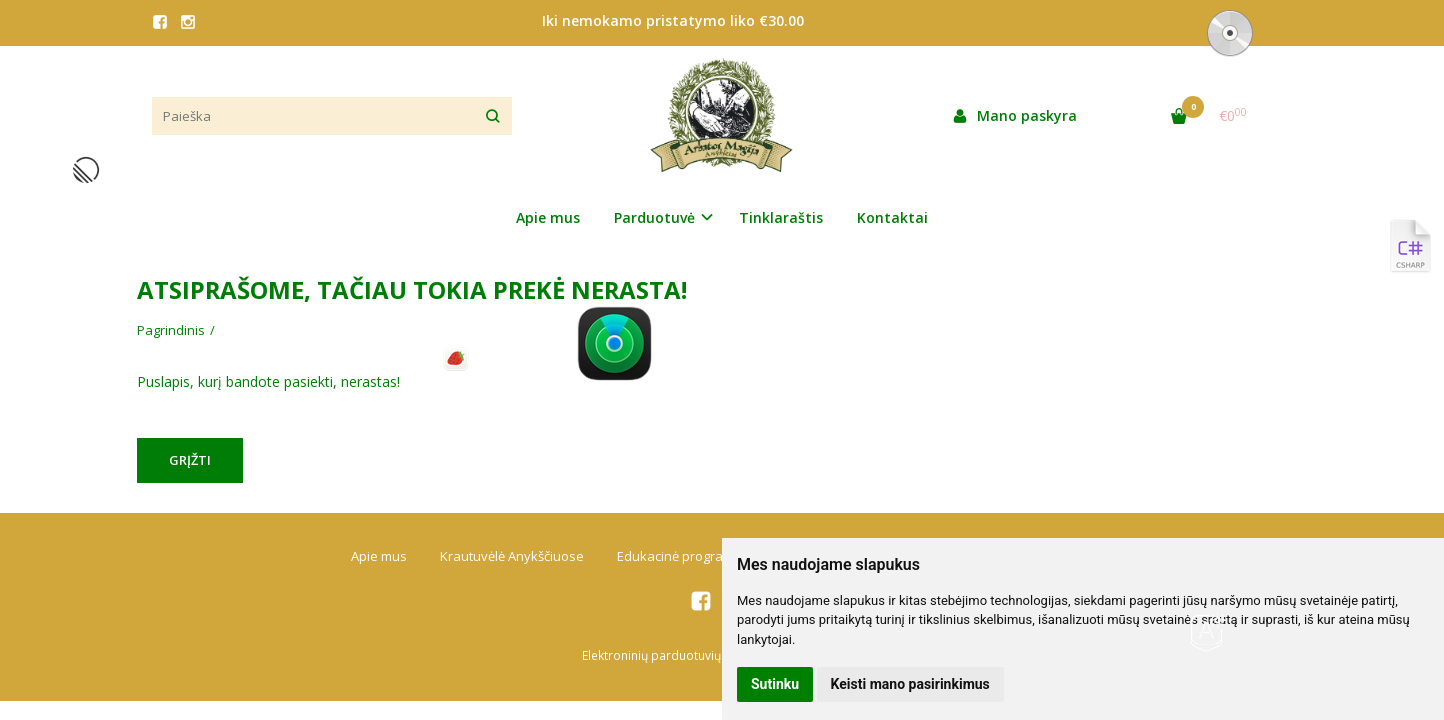  What do you see at coordinates (1208, 632) in the screenshot?
I see `adjust keyboard backlight brightness` at bounding box center [1208, 632].